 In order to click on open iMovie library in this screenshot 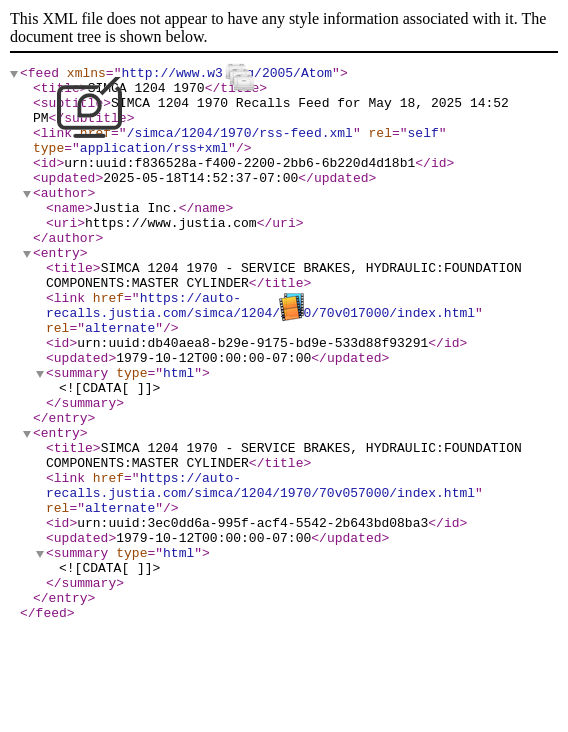, I will do `click(291, 307)`.